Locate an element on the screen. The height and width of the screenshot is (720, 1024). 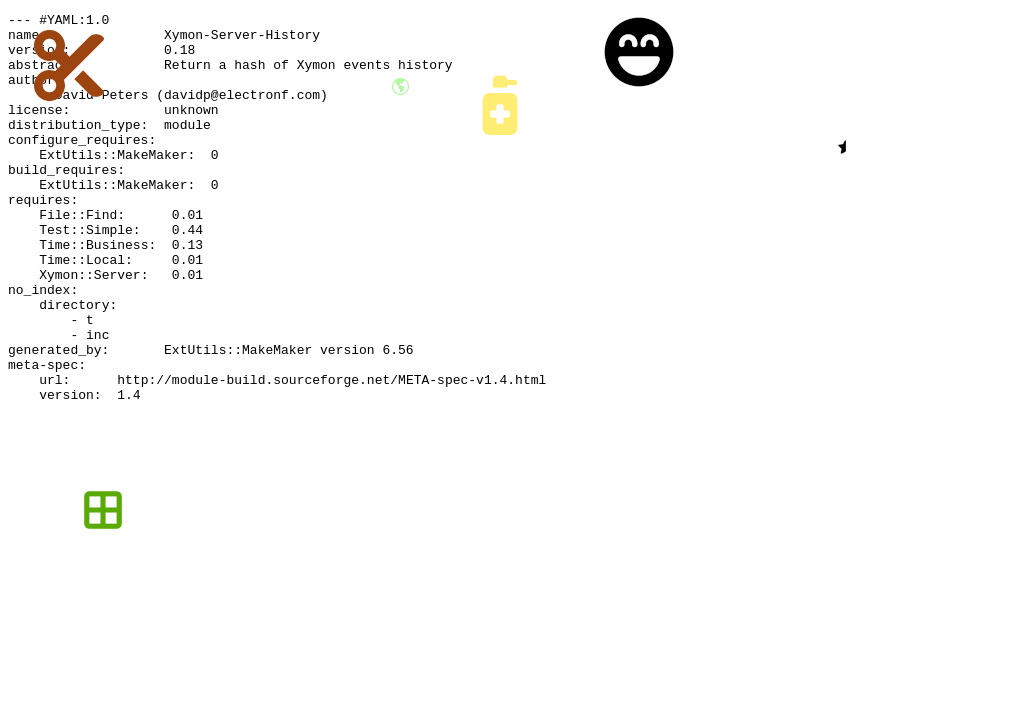
access medical supplies or first aid resources is located at coordinates (500, 107).